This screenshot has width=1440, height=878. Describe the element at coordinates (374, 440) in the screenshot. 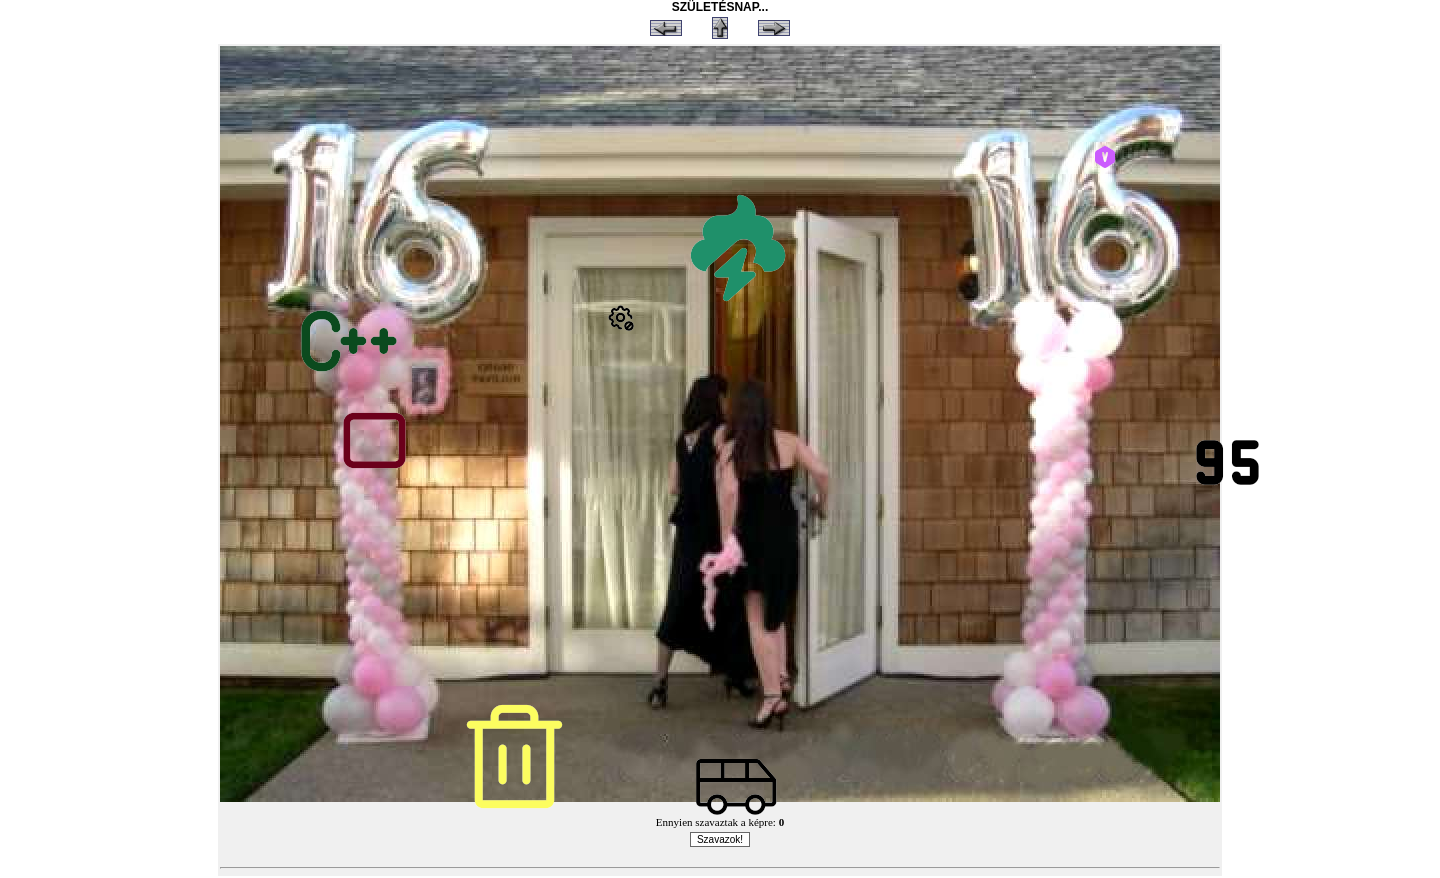

I see `crop image to 5:4 aspect ratio` at that location.